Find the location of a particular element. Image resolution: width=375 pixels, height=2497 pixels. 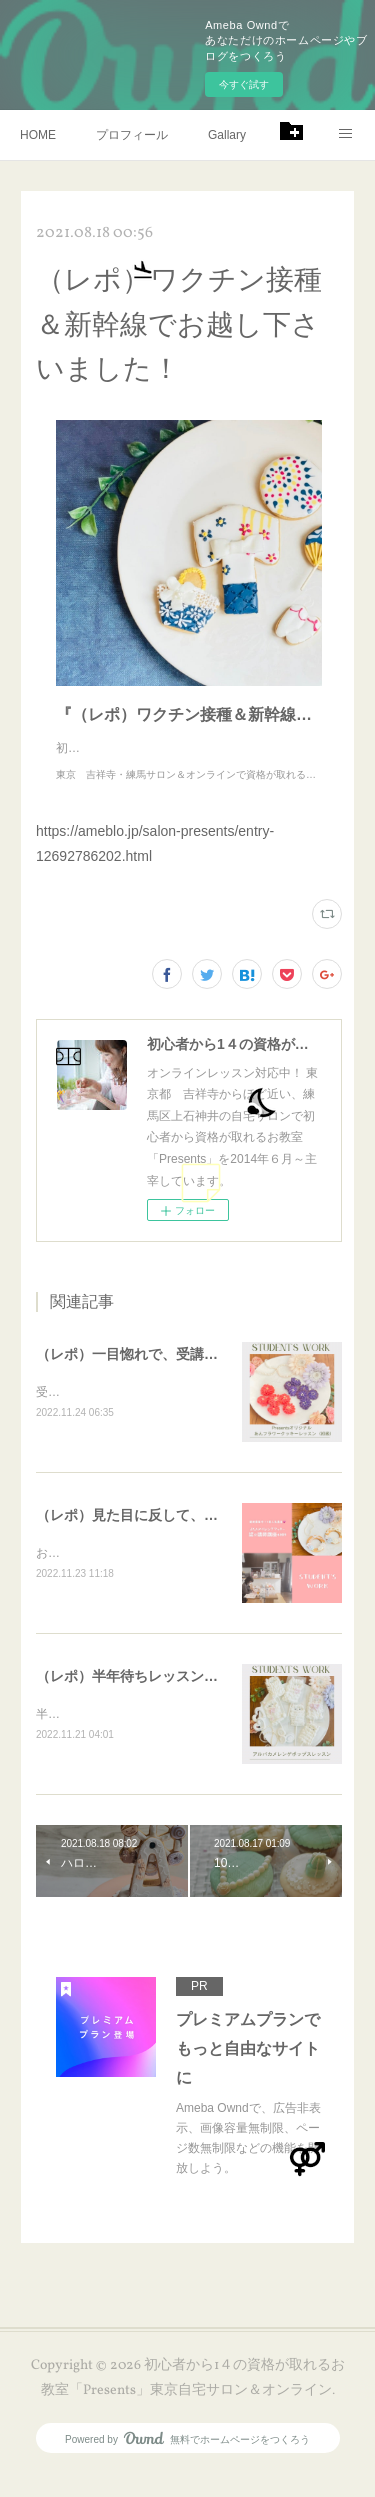

indicates an arriving flight is located at coordinates (143, 270).